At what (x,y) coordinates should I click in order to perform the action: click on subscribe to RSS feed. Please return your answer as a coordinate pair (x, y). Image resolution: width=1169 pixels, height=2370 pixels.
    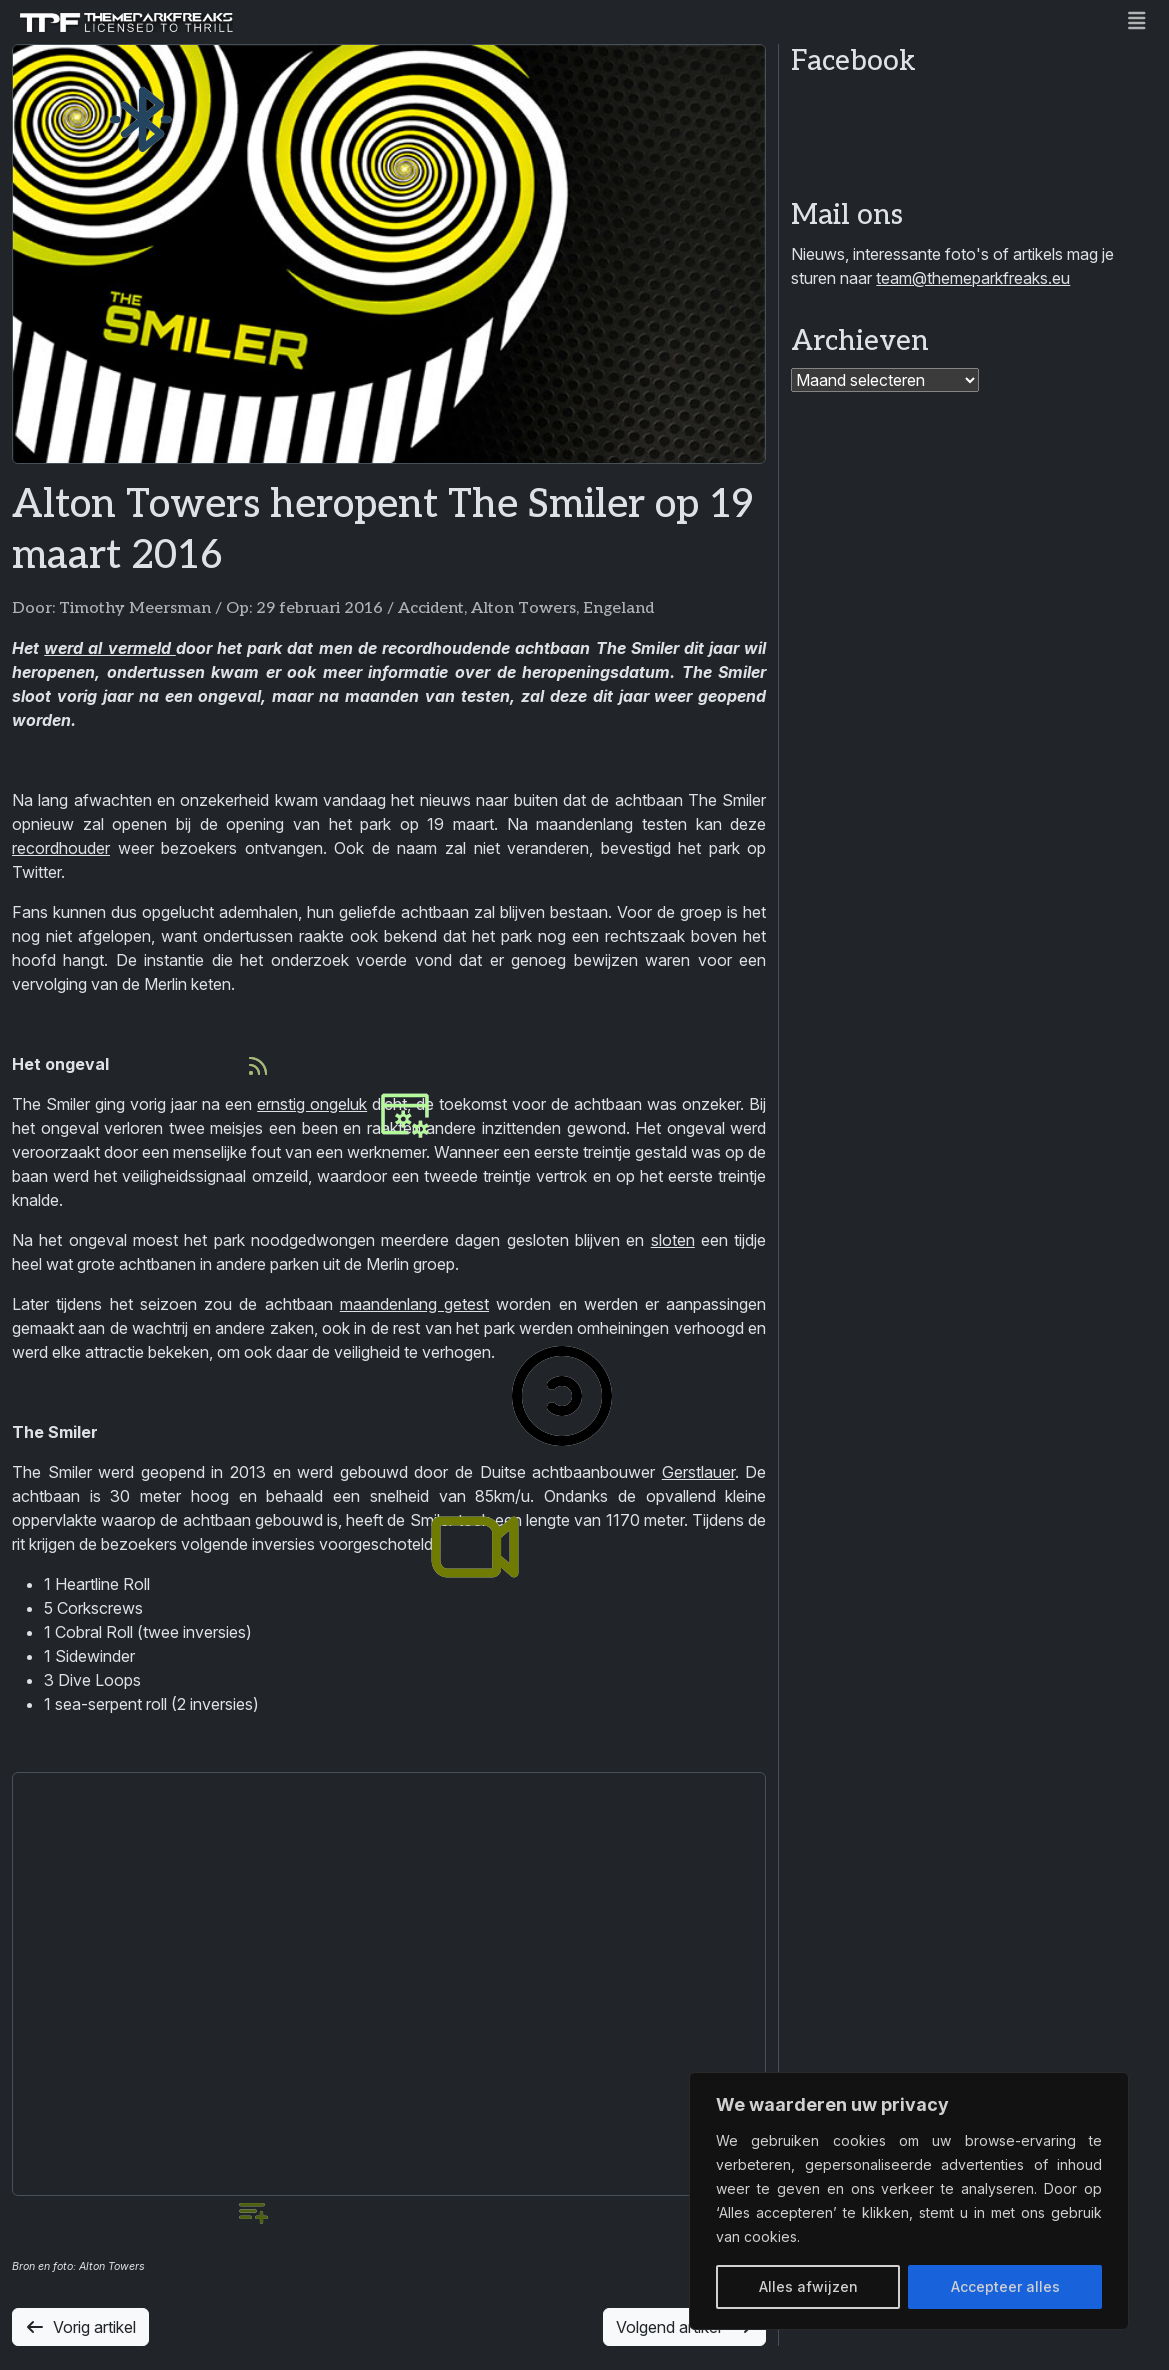
    Looking at the image, I should click on (258, 1066).